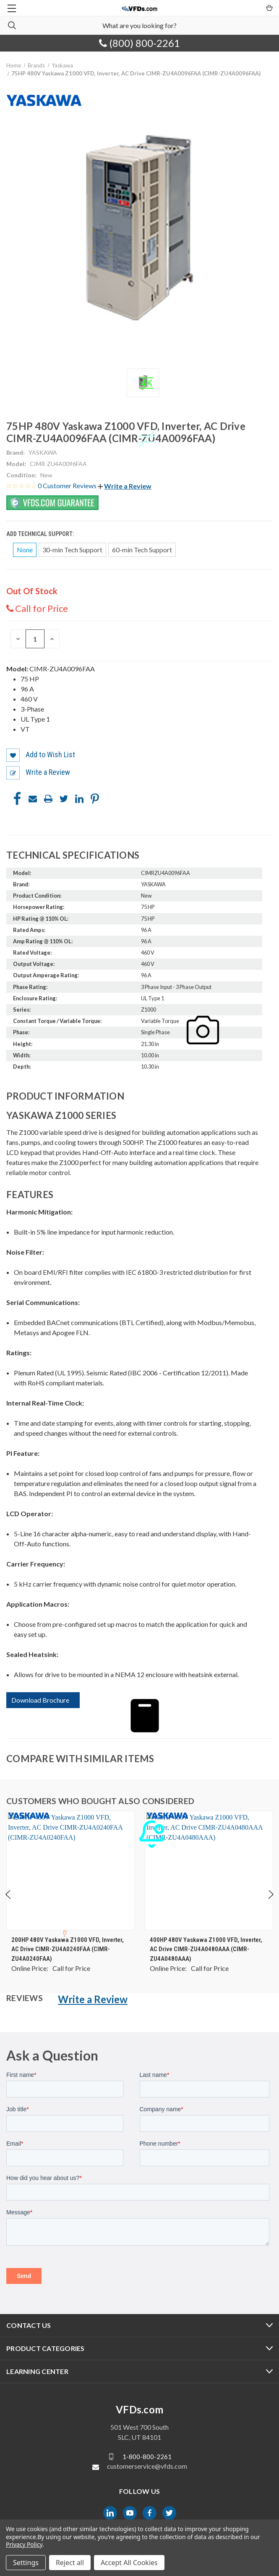 This screenshot has width=279, height=2576. Describe the element at coordinates (65, 1933) in the screenshot. I see `celebrate an achievement or milestone` at that location.